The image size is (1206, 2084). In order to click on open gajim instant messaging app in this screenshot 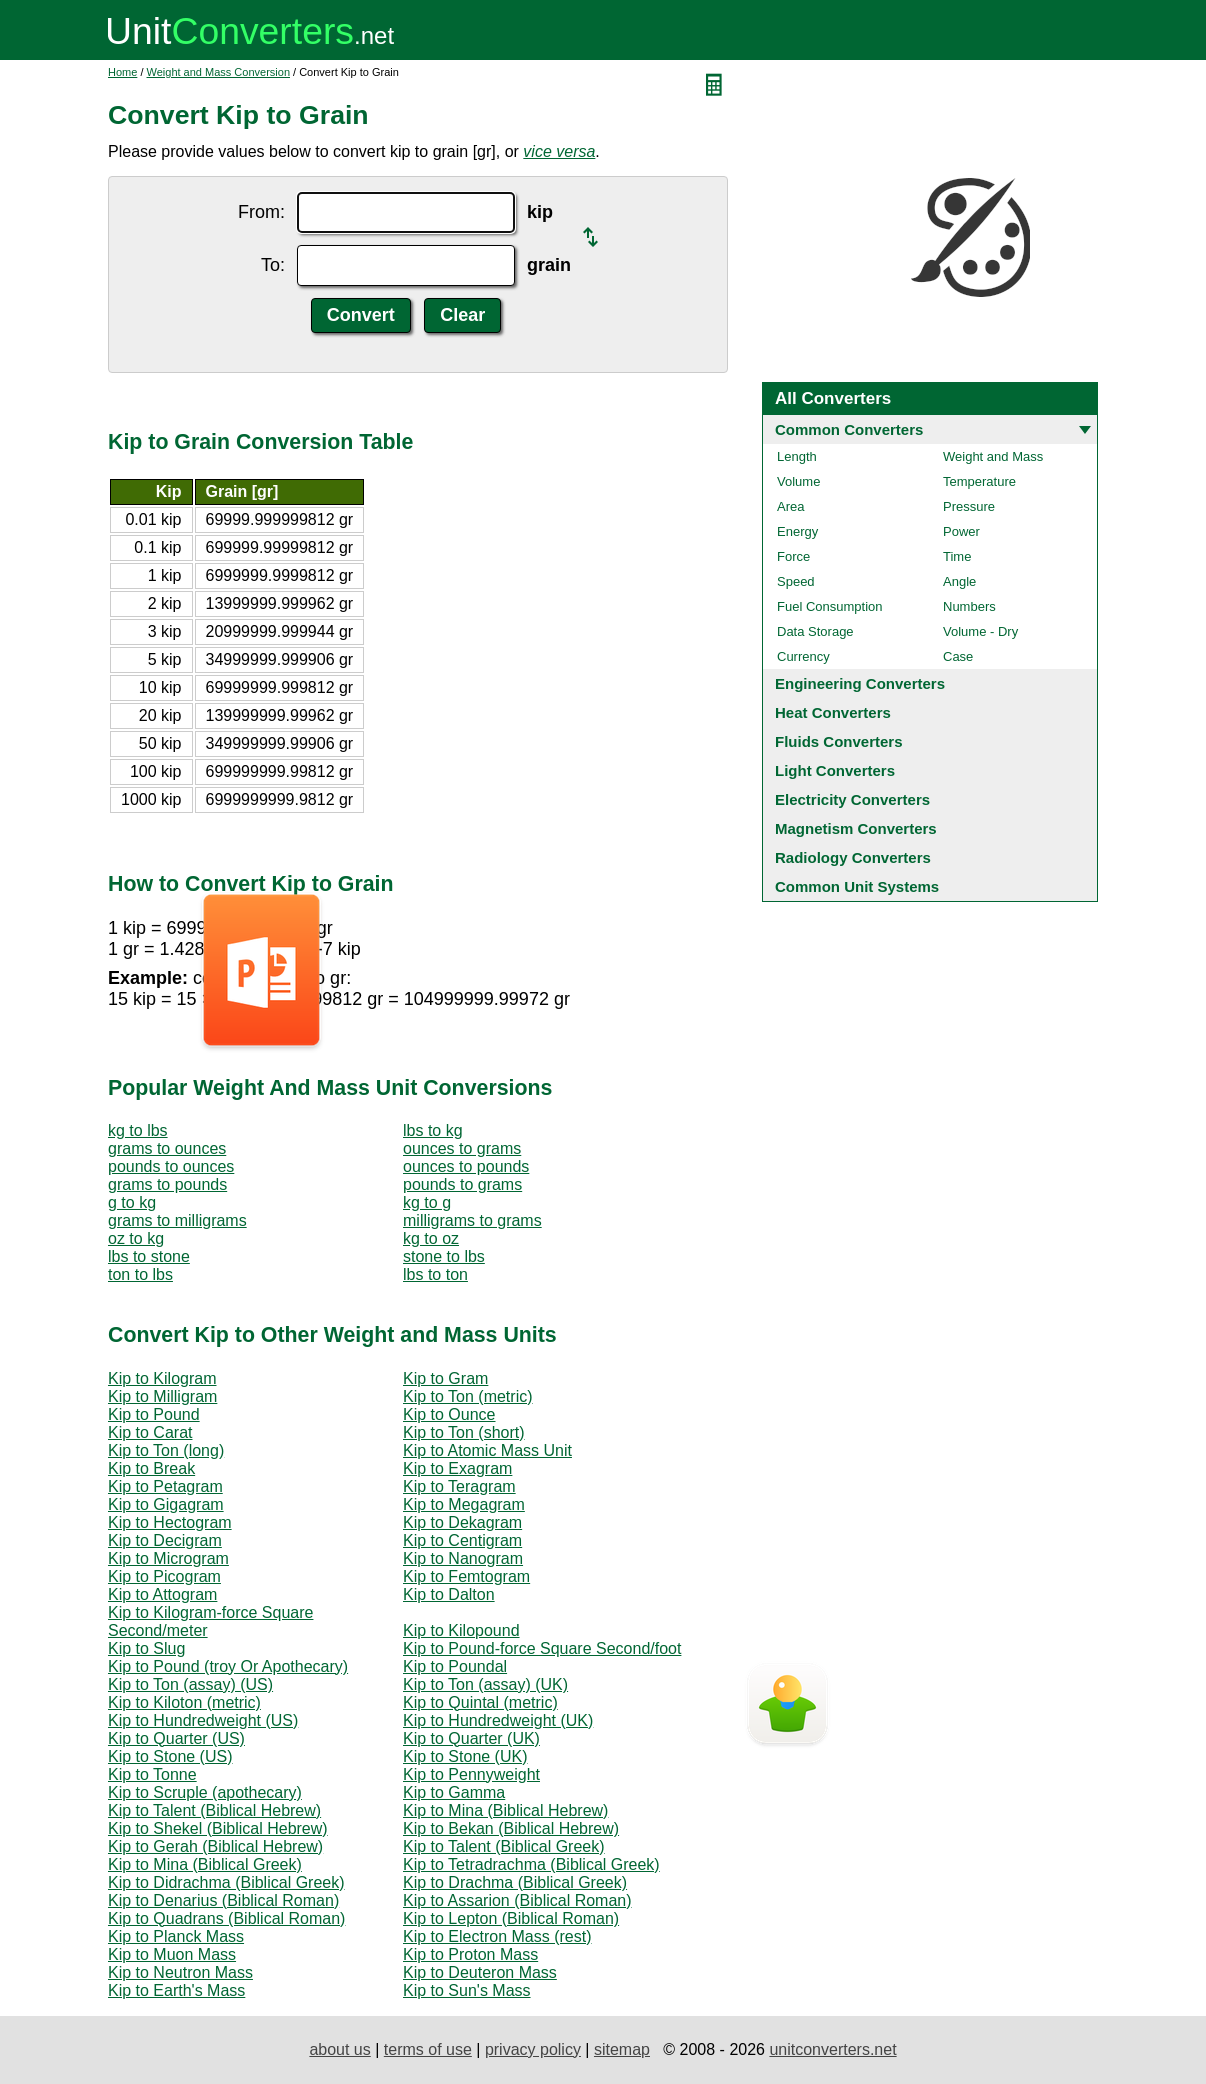, I will do `click(787, 1703)`.